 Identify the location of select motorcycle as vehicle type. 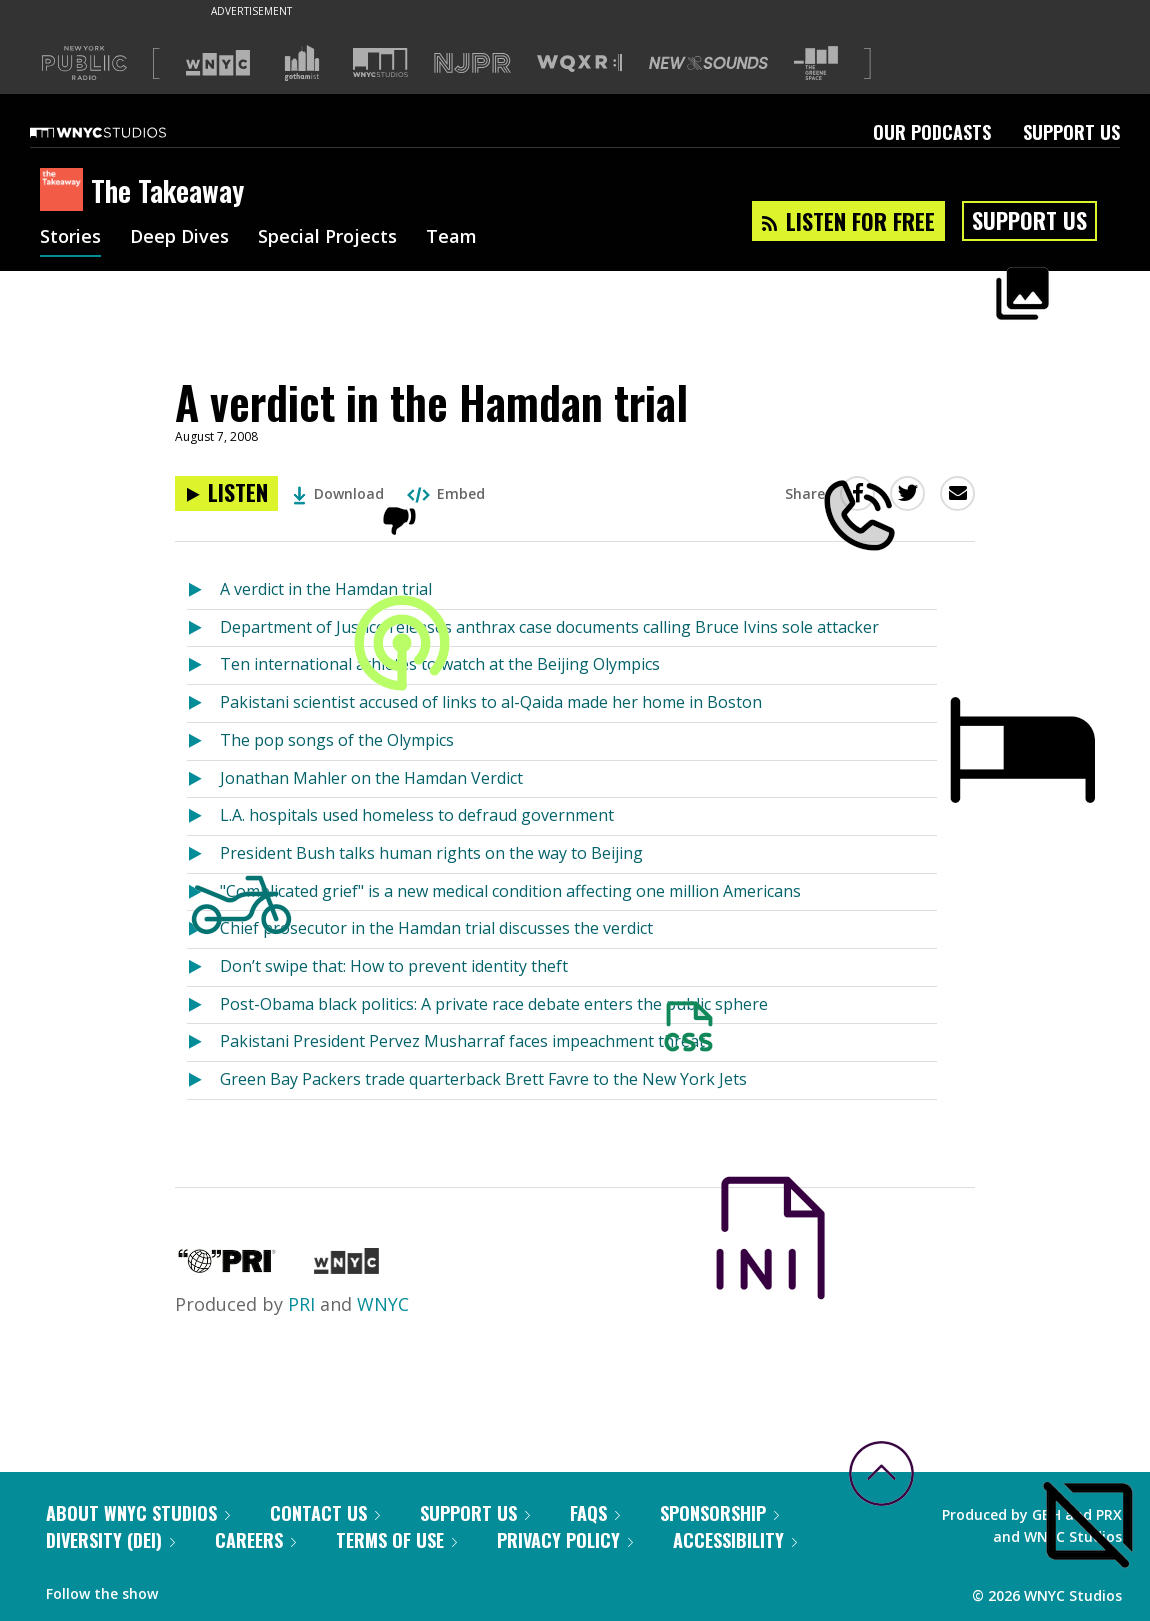
(241, 906).